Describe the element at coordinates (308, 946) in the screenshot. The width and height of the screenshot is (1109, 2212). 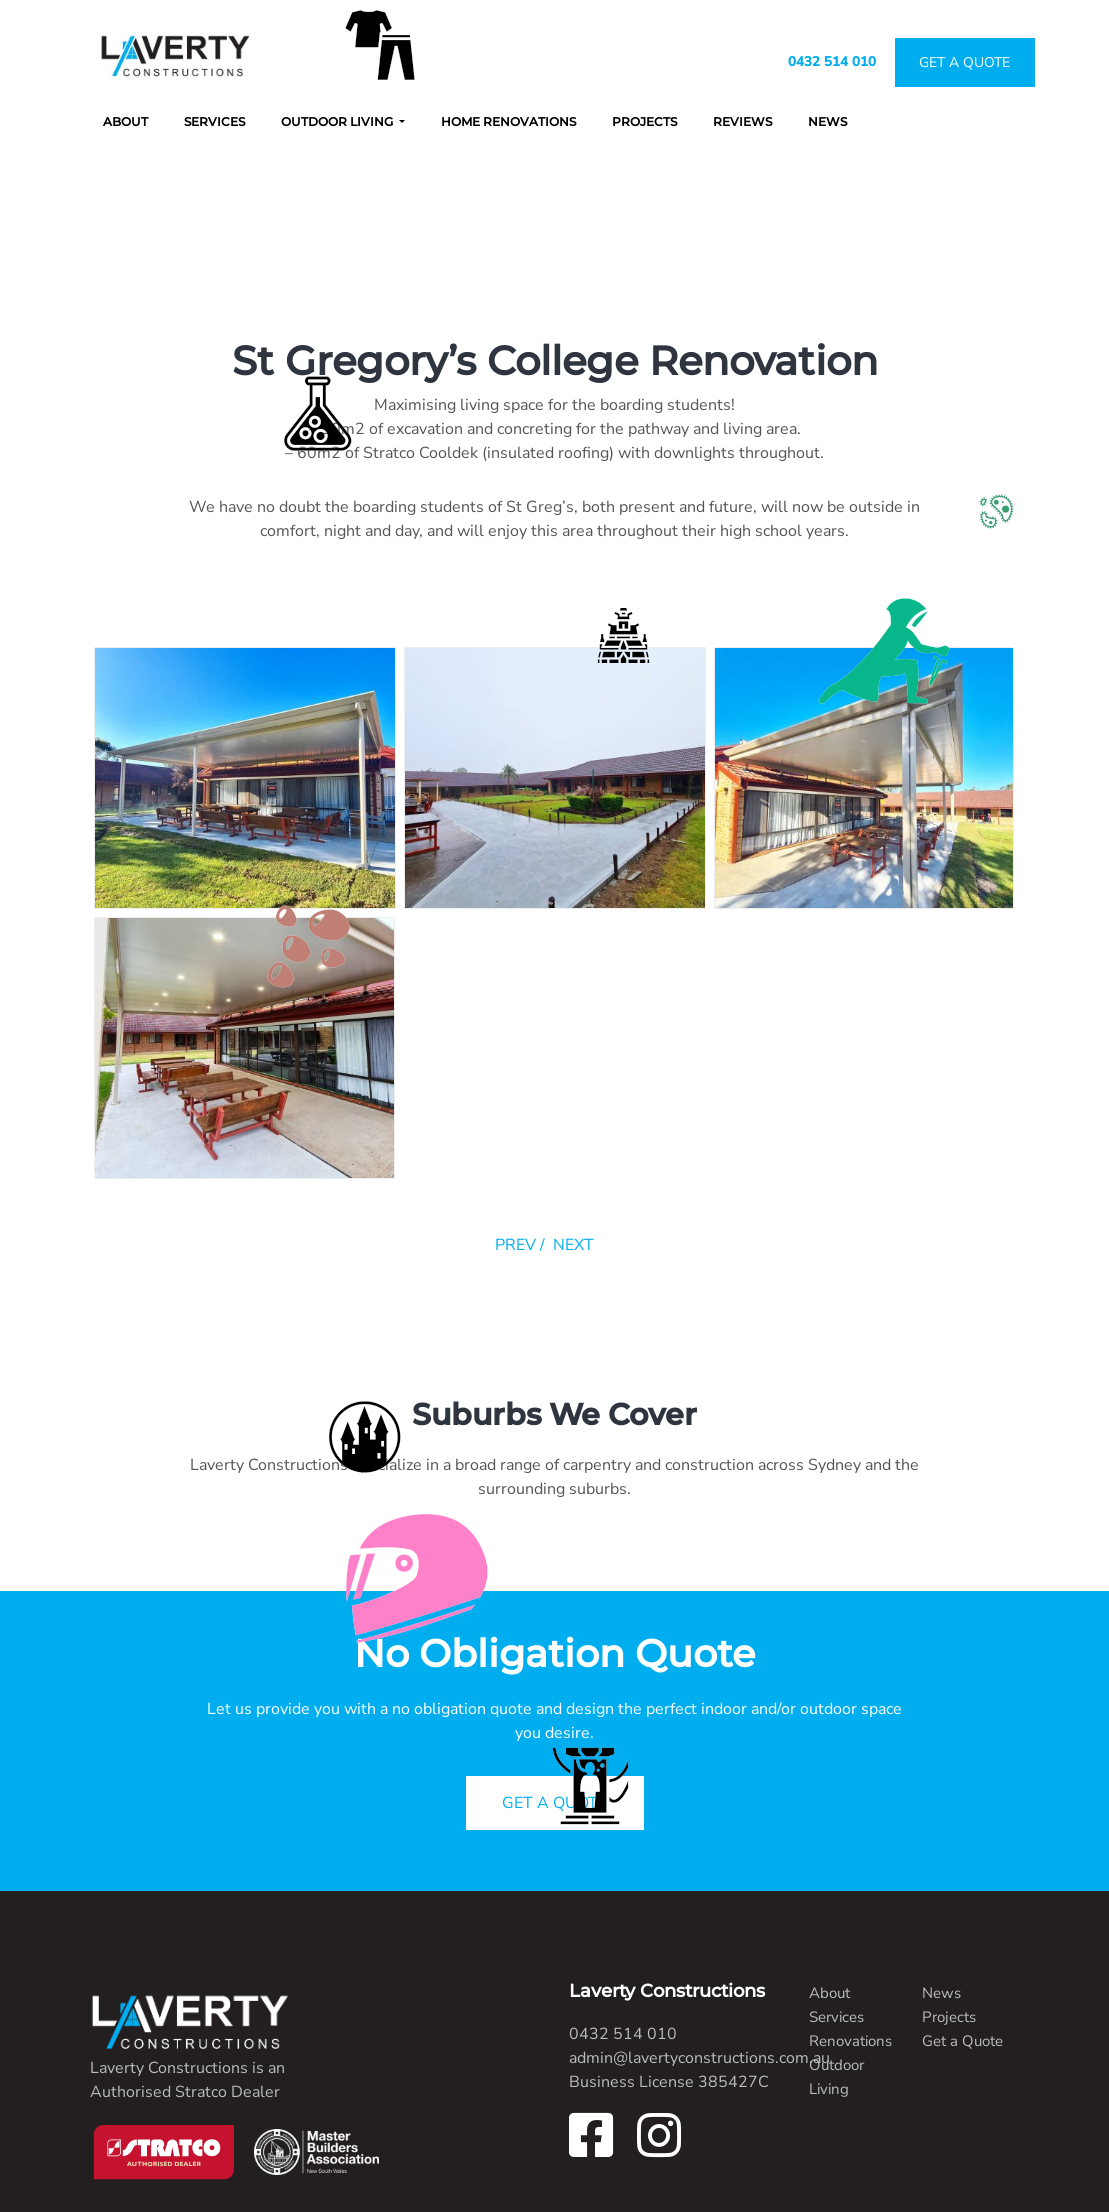
I see `collect mineral pearls or gems` at that location.